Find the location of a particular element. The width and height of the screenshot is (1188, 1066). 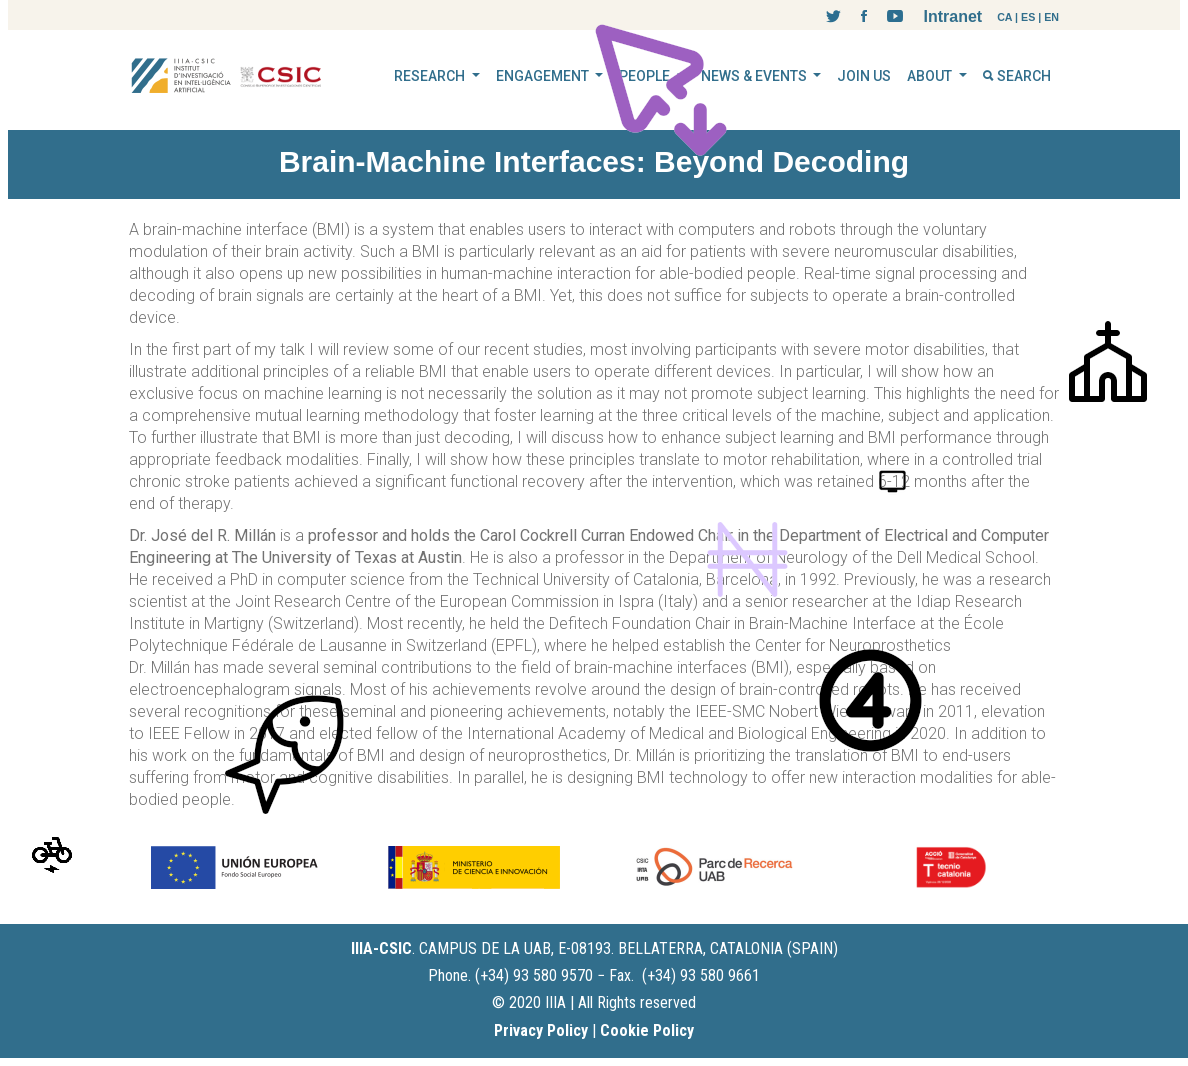

scroll or navigate downward is located at coordinates (654, 83).